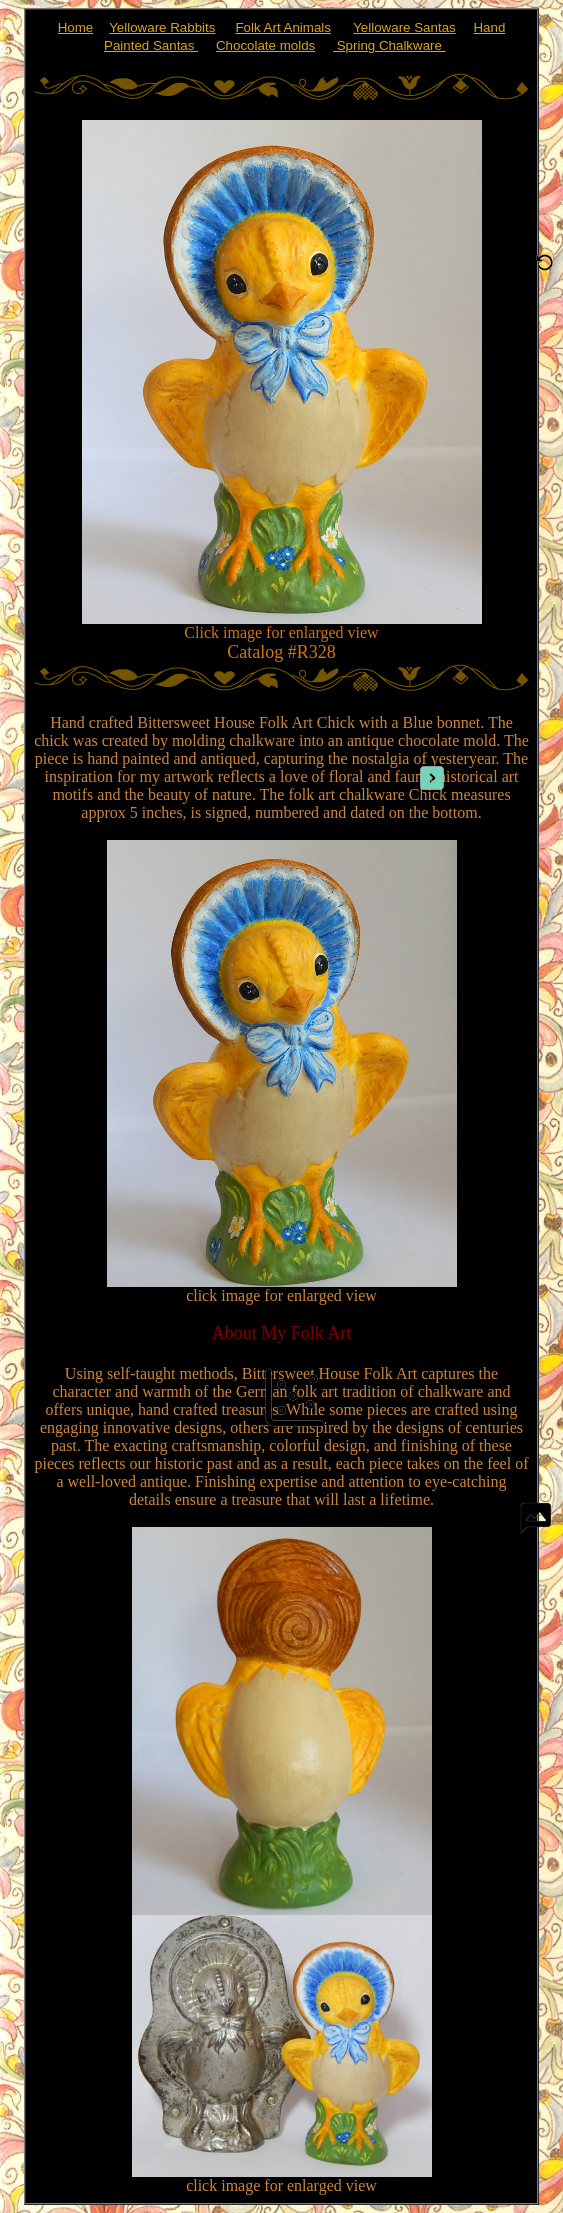 Image resolution: width=563 pixels, height=2213 pixels. Describe the element at coordinates (432, 778) in the screenshot. I see `navigate to the next item or screen` at that location.